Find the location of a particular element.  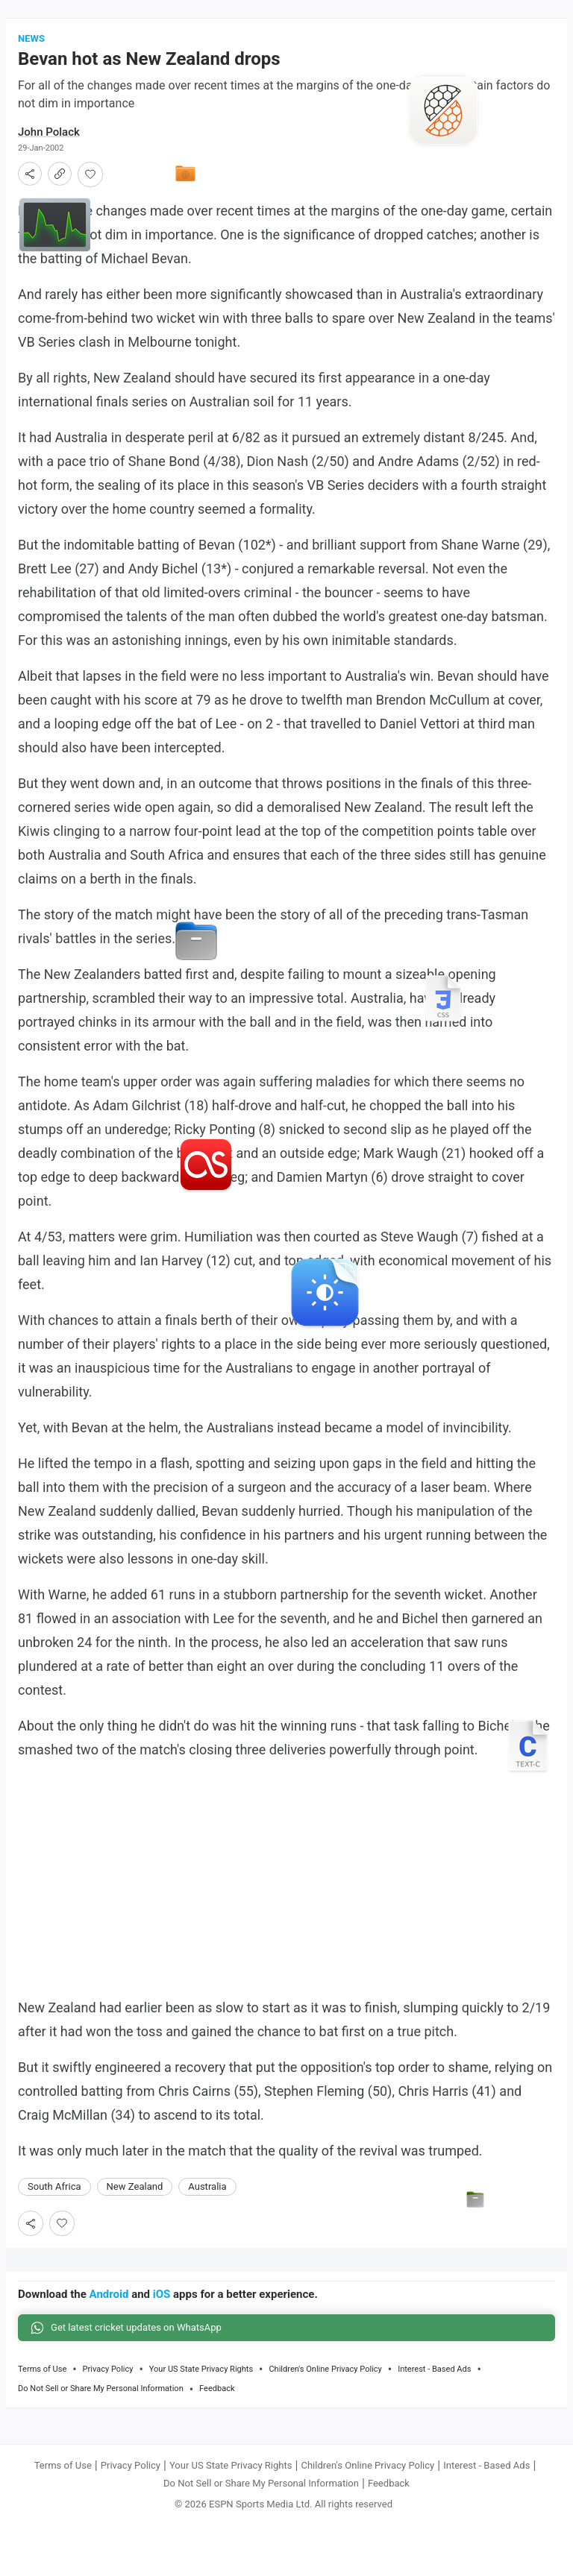

a CSS stylesheet file is located at coordinates (443, 999).